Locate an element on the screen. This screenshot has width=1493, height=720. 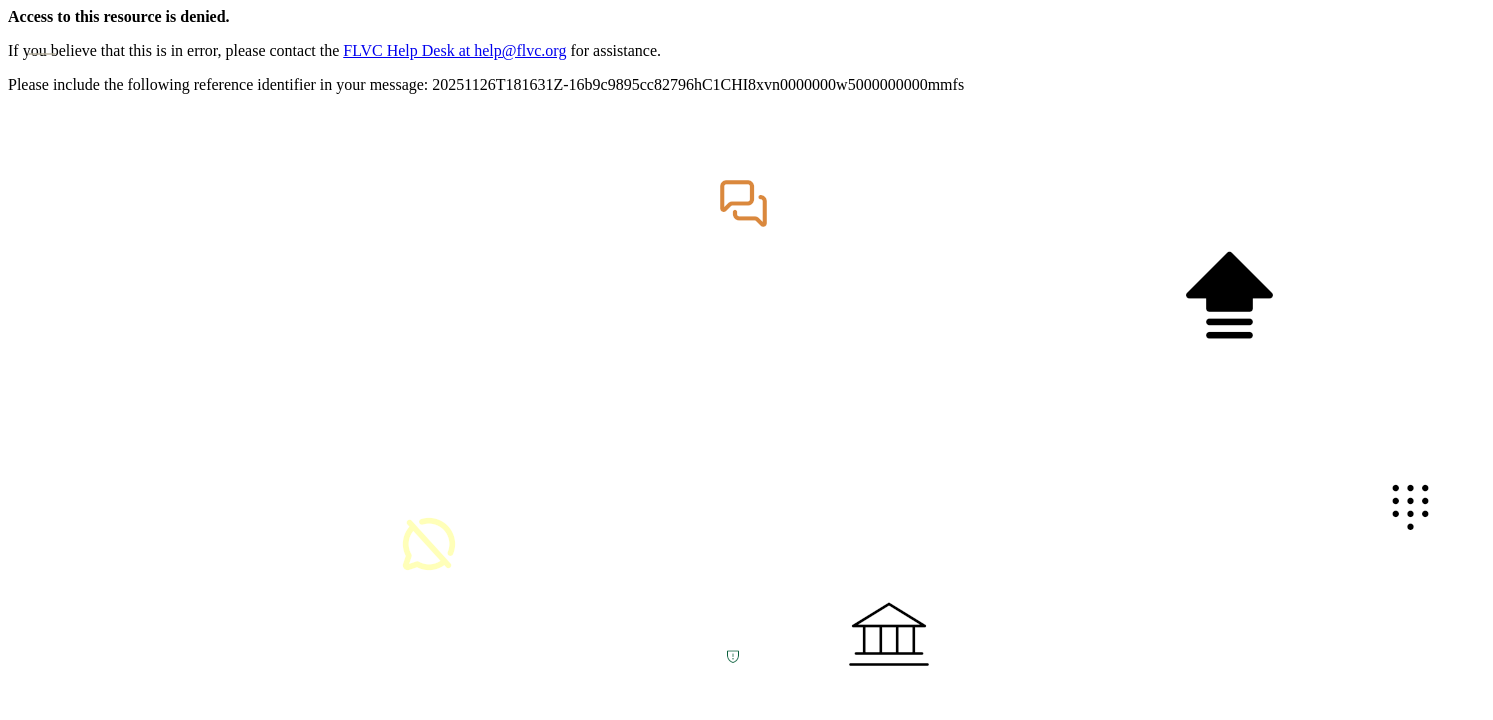
access banking or financial services is located at coordinates (889, 637).